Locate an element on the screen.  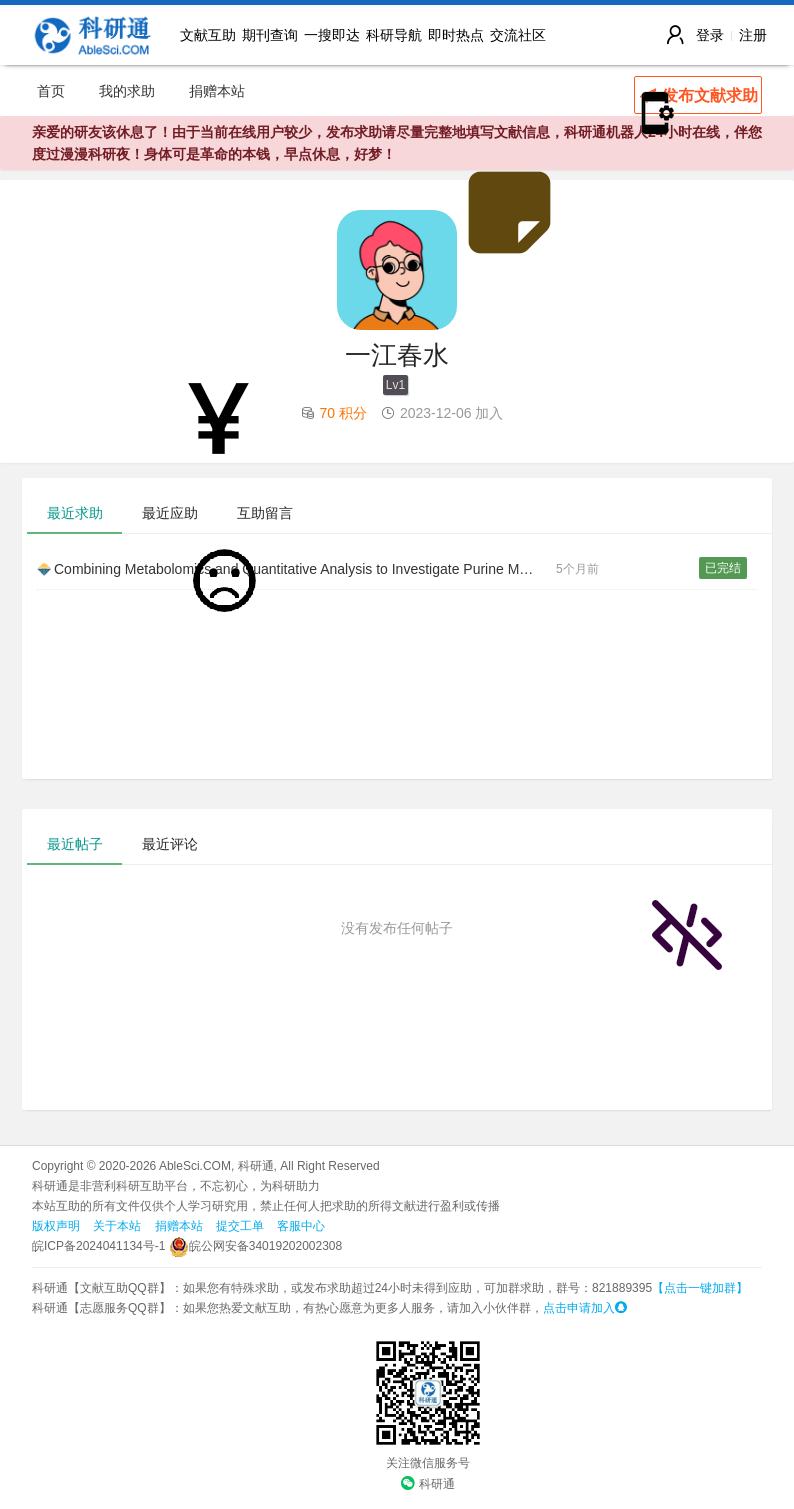
code view disabled or unavailable is located at coordinates (687, 935).